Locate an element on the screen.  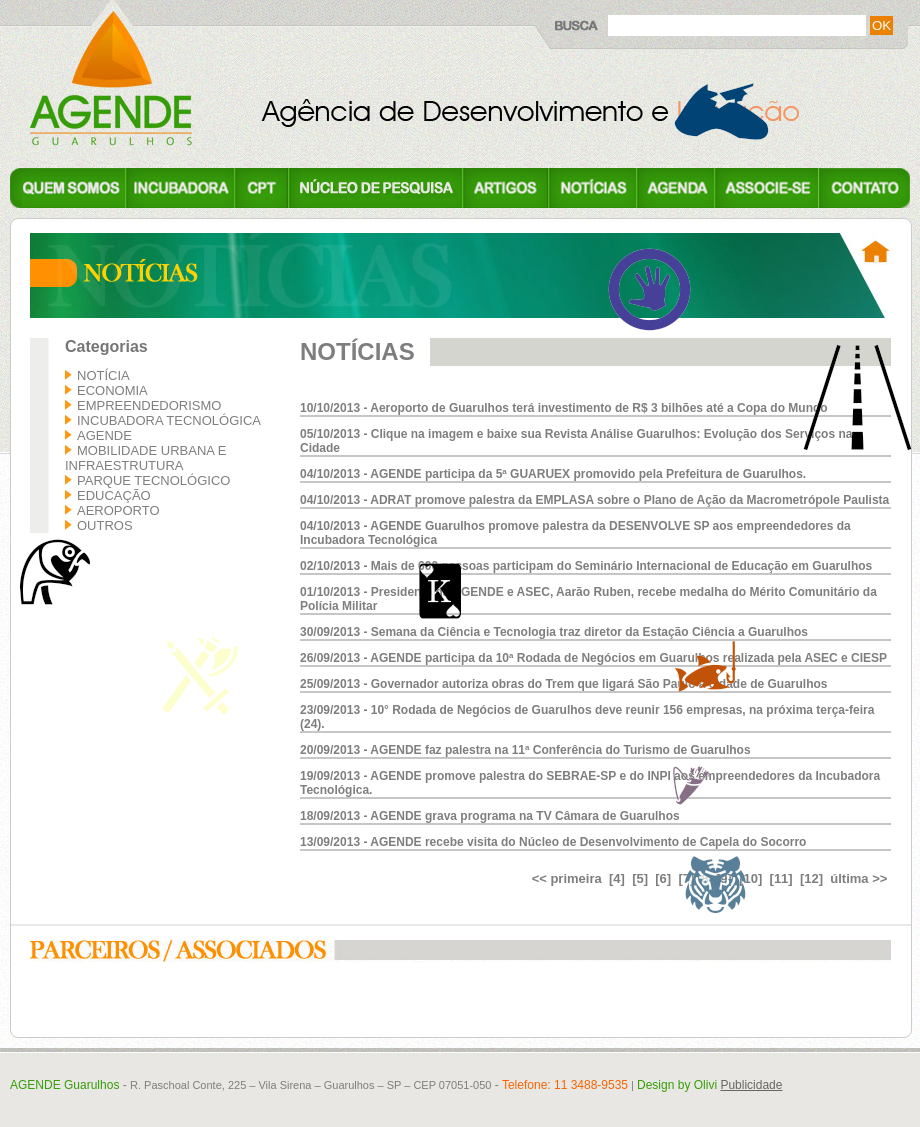
indicates an interactive or usable item is located at coordinates (649, 289).